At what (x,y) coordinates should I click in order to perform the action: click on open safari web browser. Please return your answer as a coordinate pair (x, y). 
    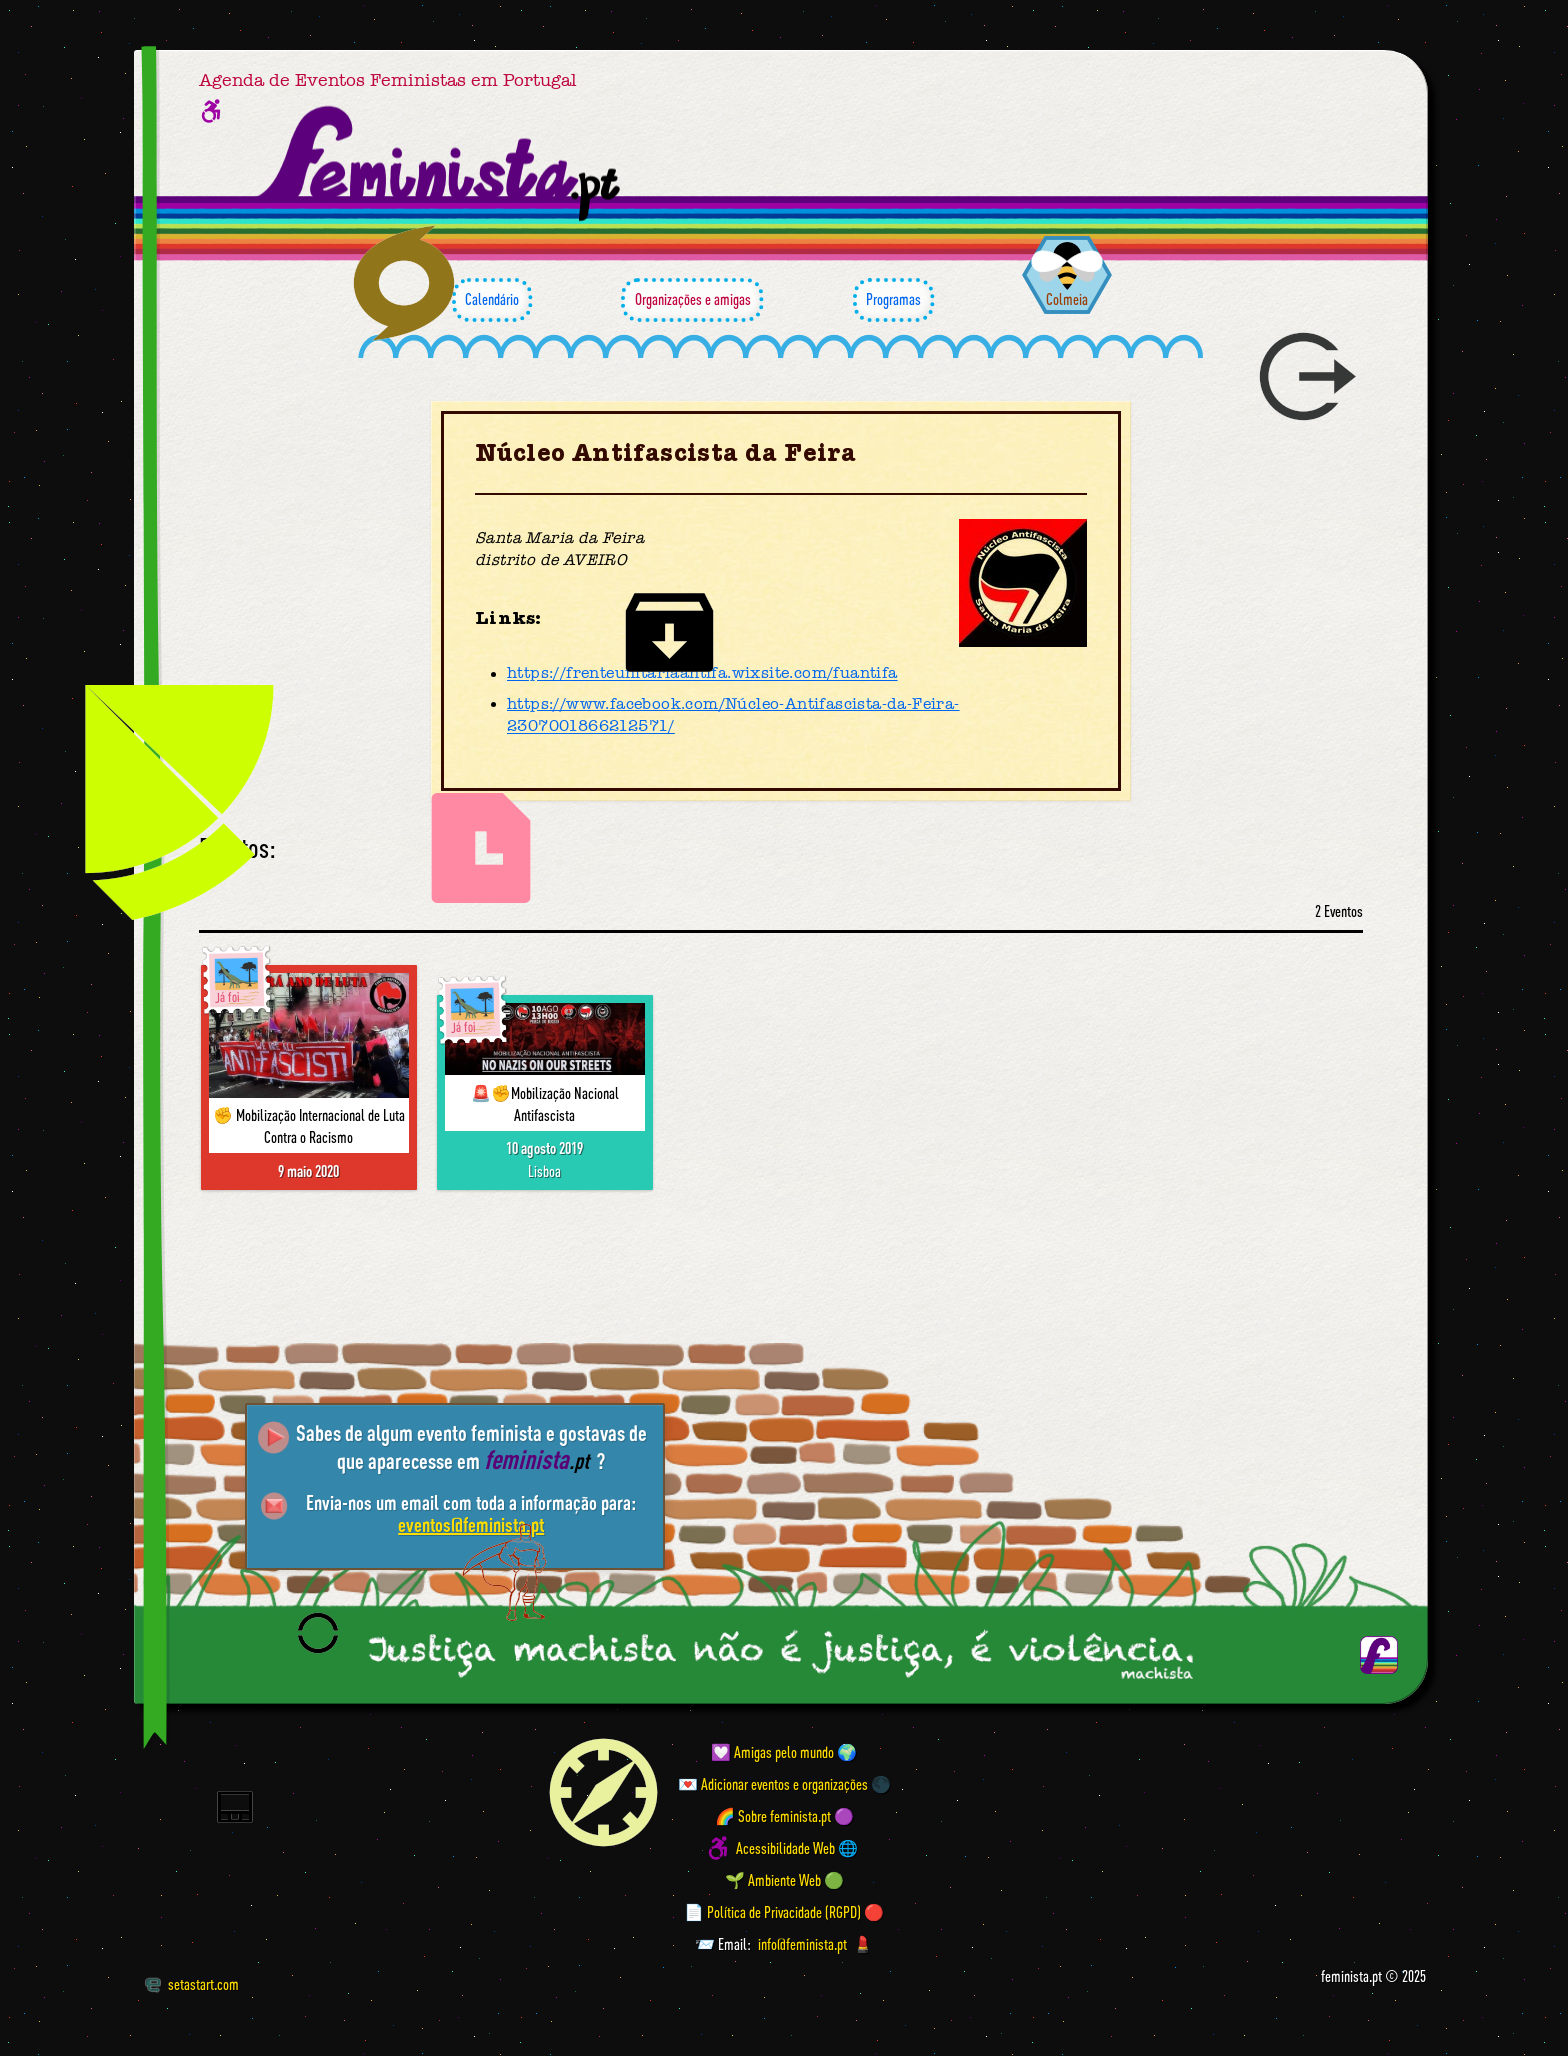
    Looking at the image, I should click on (603, 1792).